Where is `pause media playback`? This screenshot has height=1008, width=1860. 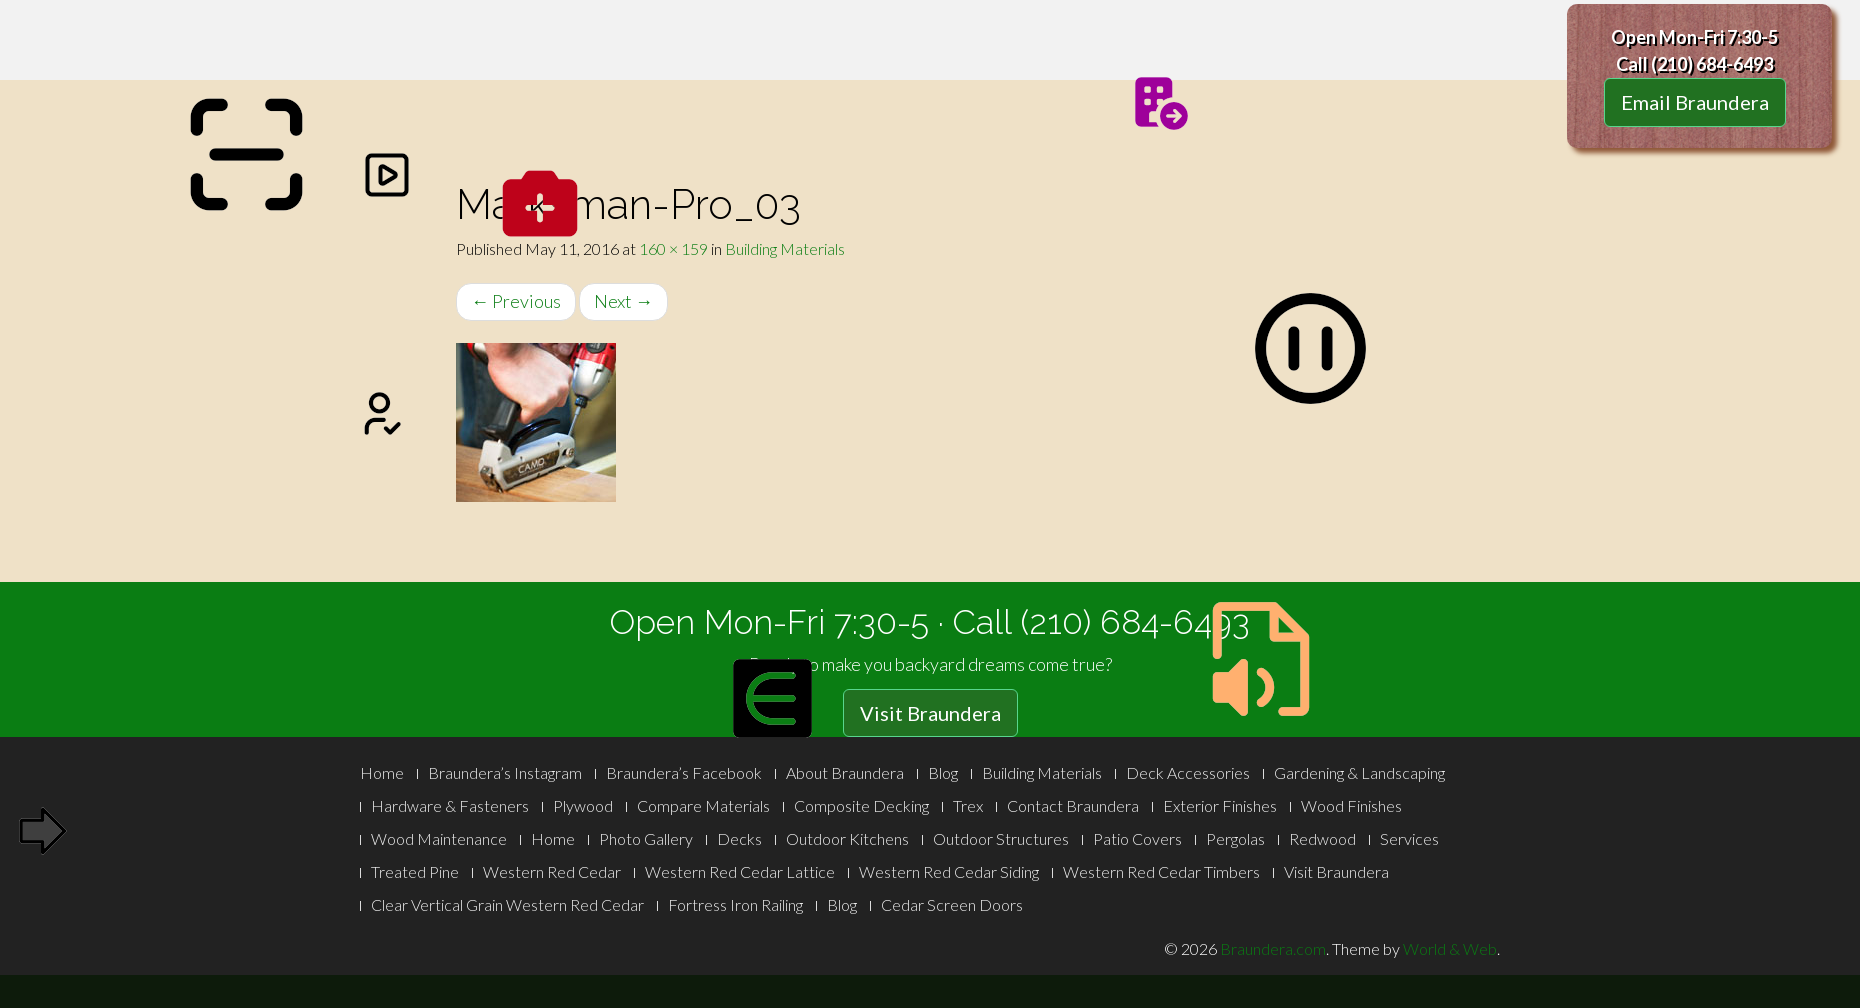
pause media playback is located at coordinates (1310, 348).